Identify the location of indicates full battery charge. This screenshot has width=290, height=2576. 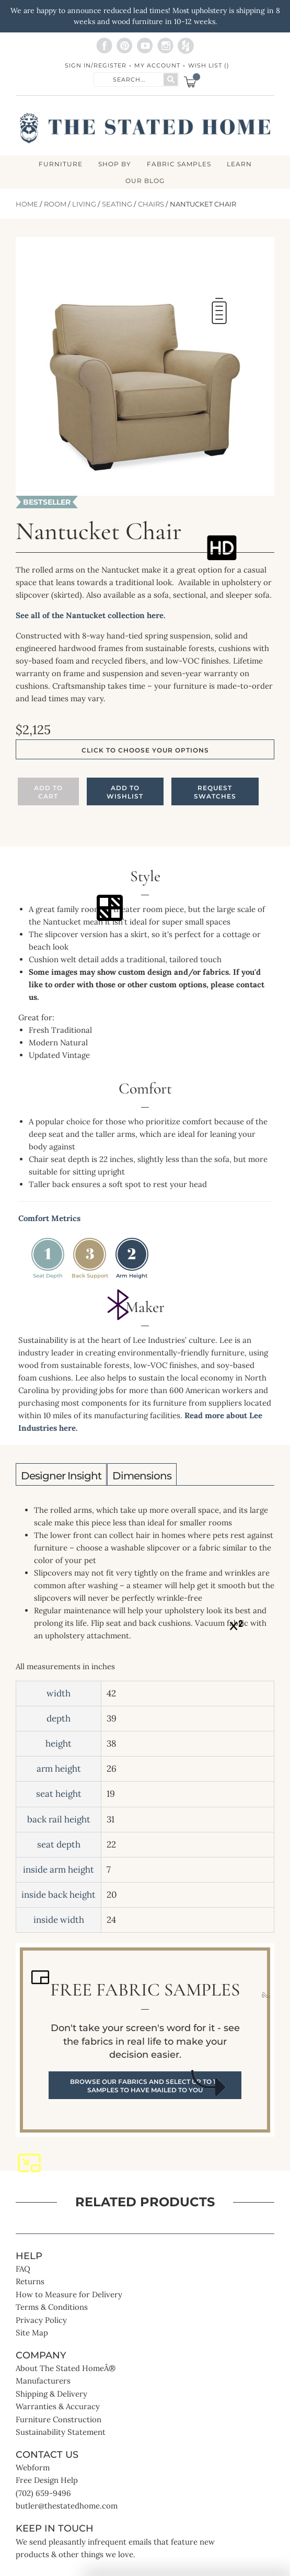
(219, 311).